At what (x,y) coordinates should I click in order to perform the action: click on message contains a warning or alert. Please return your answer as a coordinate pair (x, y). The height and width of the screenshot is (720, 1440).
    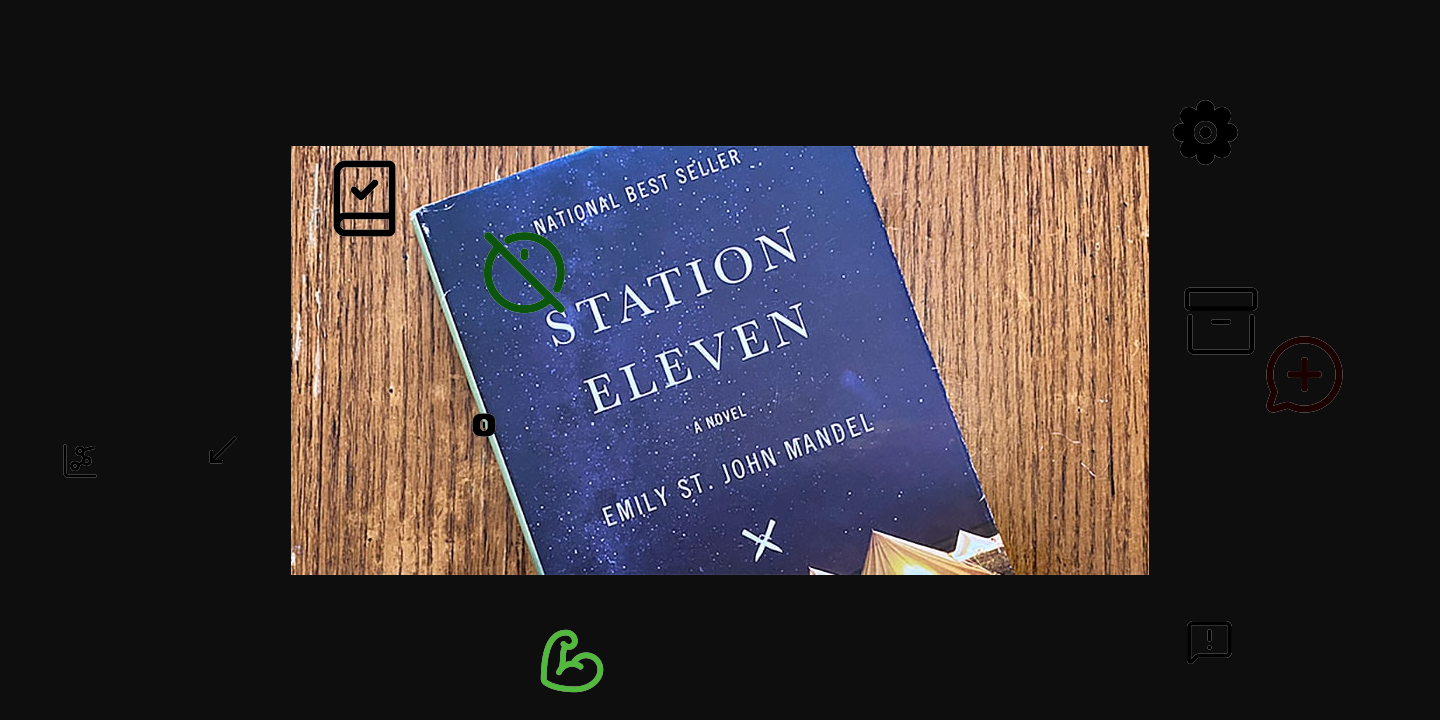
    Looking at the image, I should click on (1209, 641).